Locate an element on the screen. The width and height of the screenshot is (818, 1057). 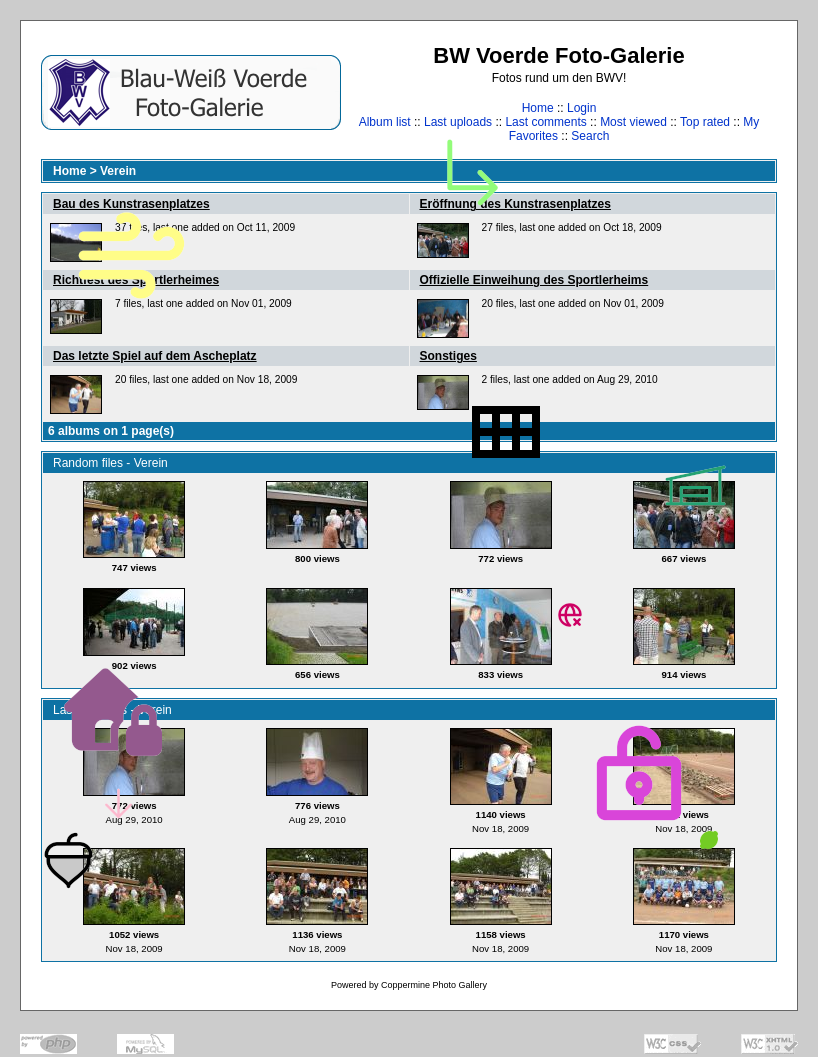
access warehouse or storage inventory is located at coordinates (695, 487).